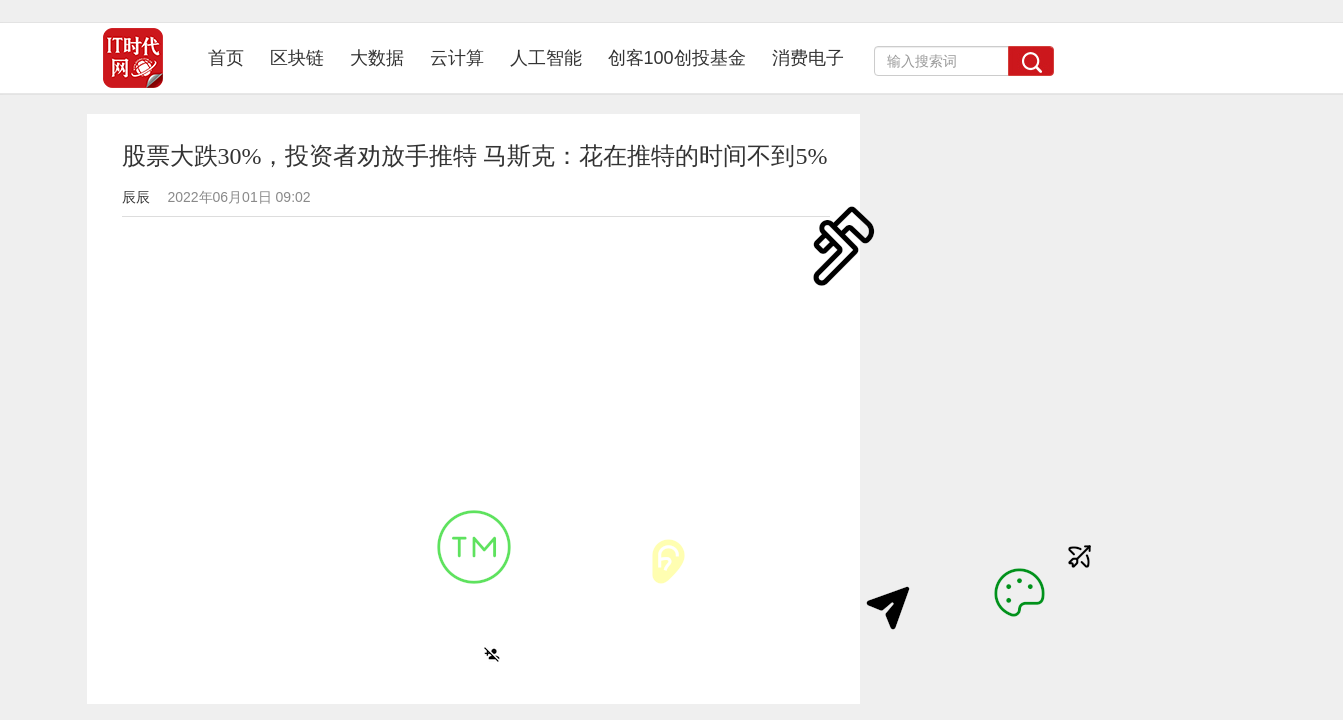 The image size is (1343, 720). What do you see at coordinates (492, 654) in the screenshot?
I see `indicates adding contacts is disabled` at bounding box center [492, 654].